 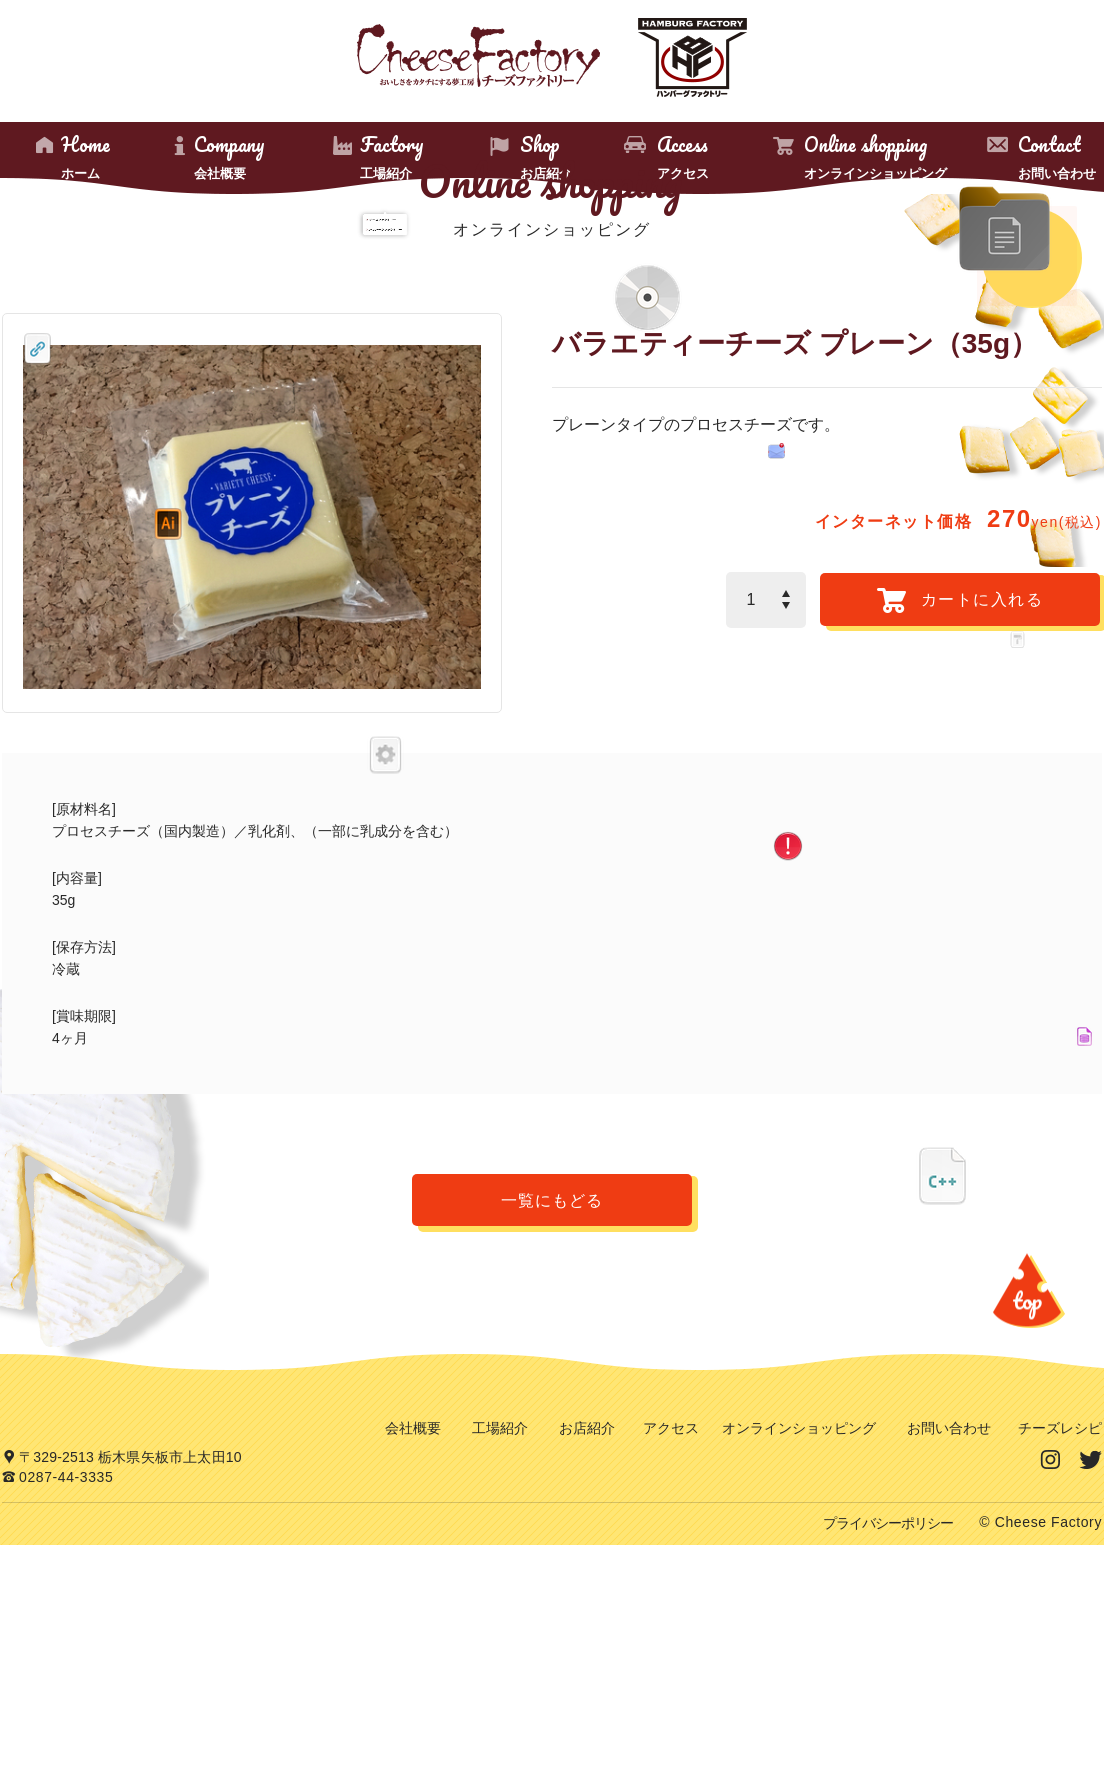 I want to click on open a theme configuration file, so click(x=1017, y=639).